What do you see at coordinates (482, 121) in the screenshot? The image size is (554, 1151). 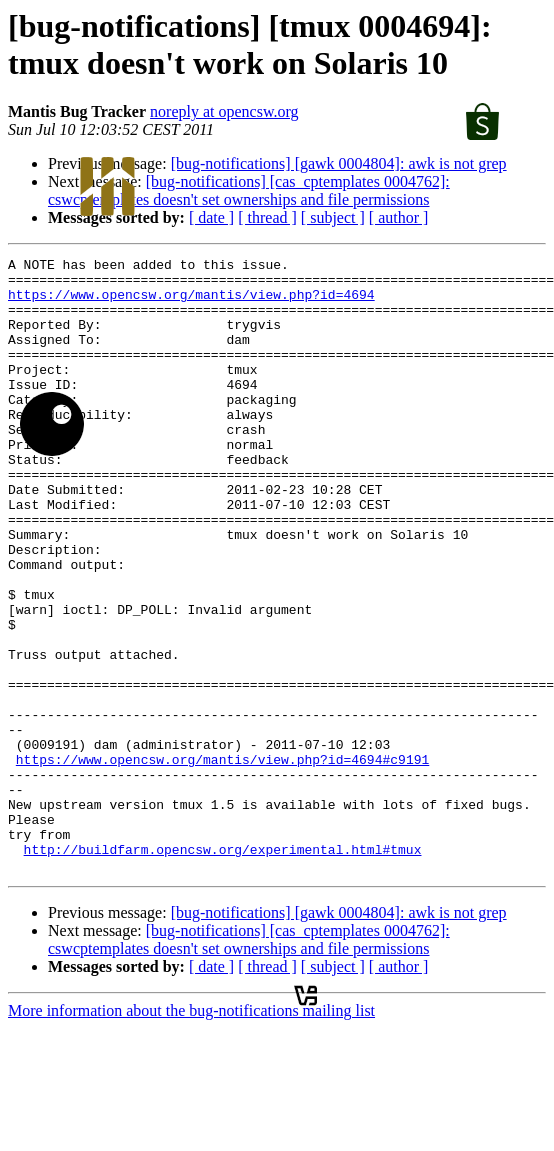 I see `open the Shopee shopping app` at bounding box center [482, 121].